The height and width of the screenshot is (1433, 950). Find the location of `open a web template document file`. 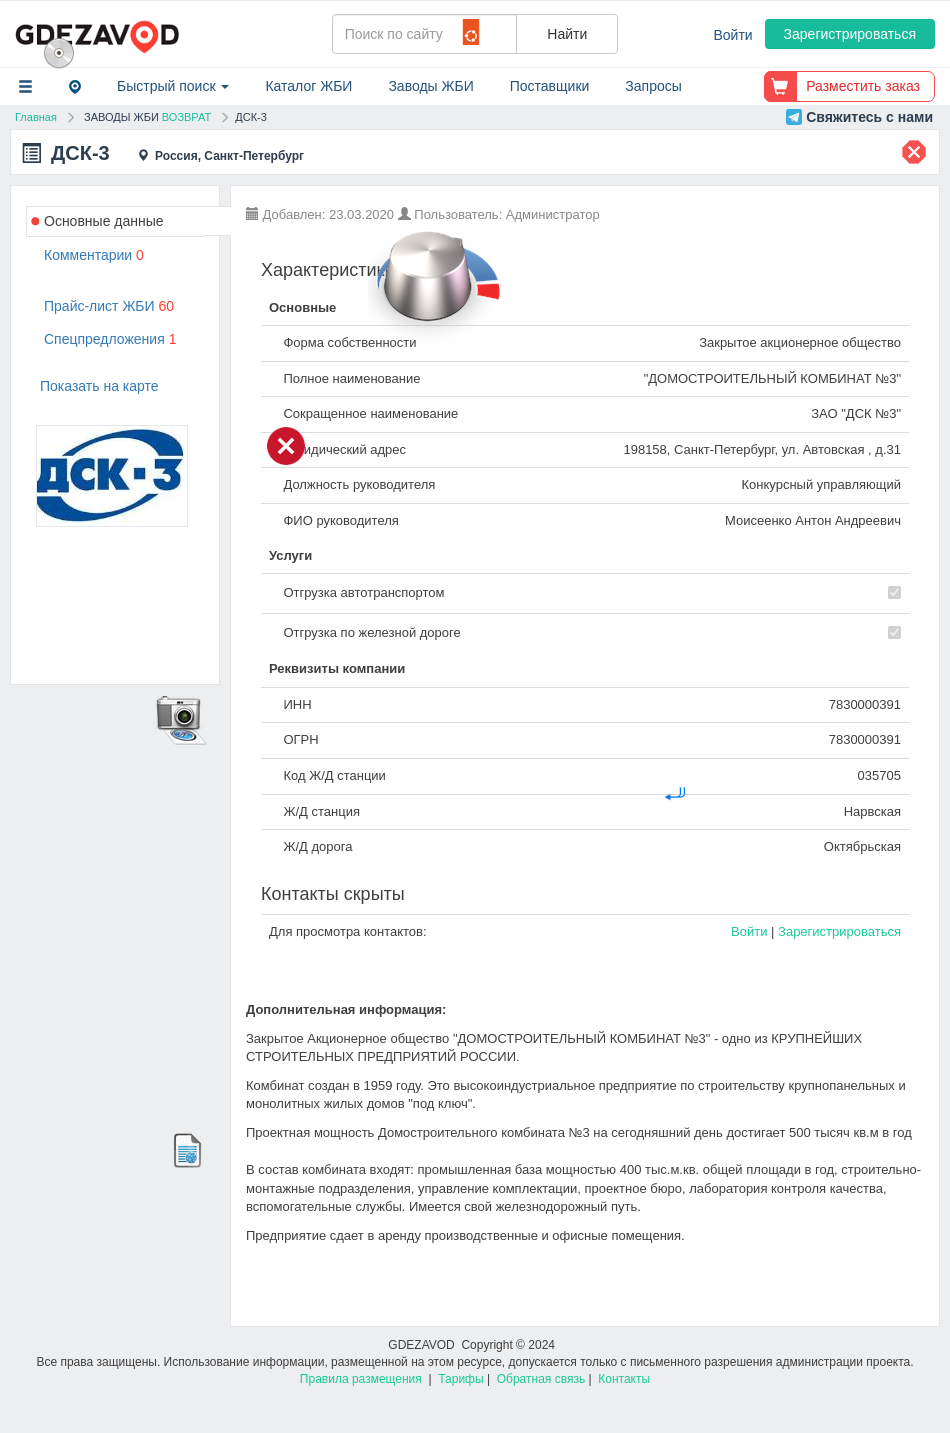

open a web template document file is located at coordinates (187, 1150).